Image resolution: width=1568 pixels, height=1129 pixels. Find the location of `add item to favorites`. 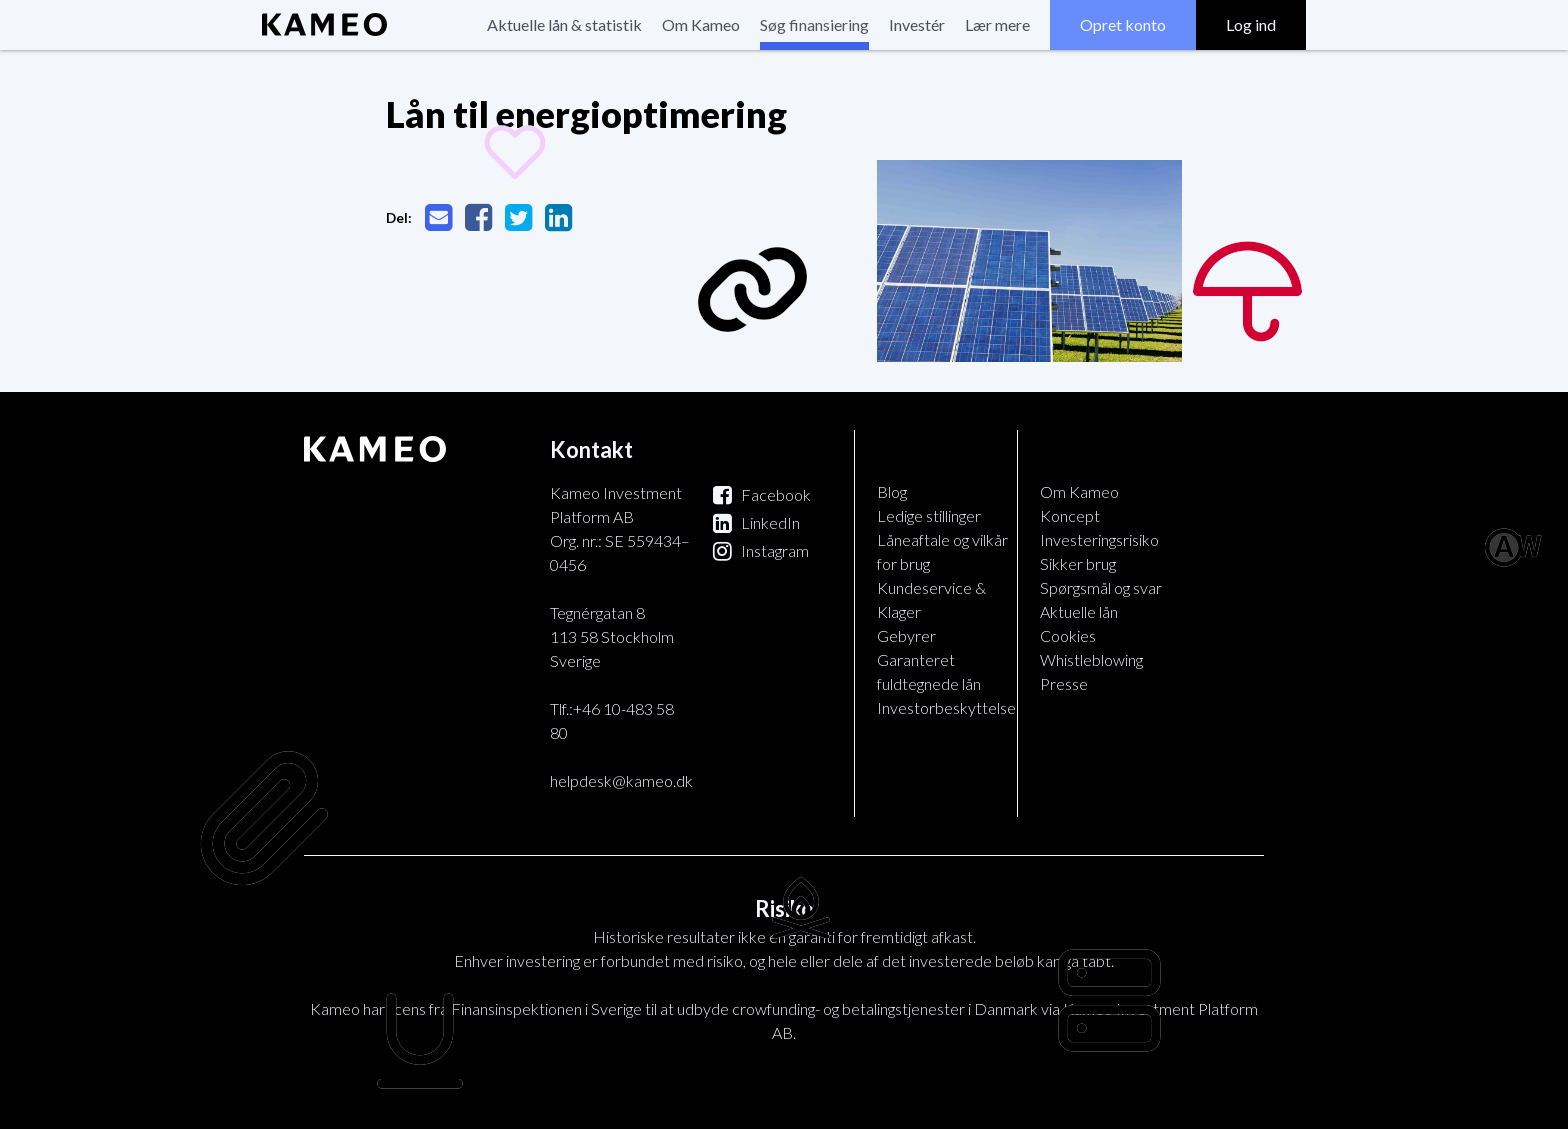

add item to favorites is located at coordinates (515, 152).